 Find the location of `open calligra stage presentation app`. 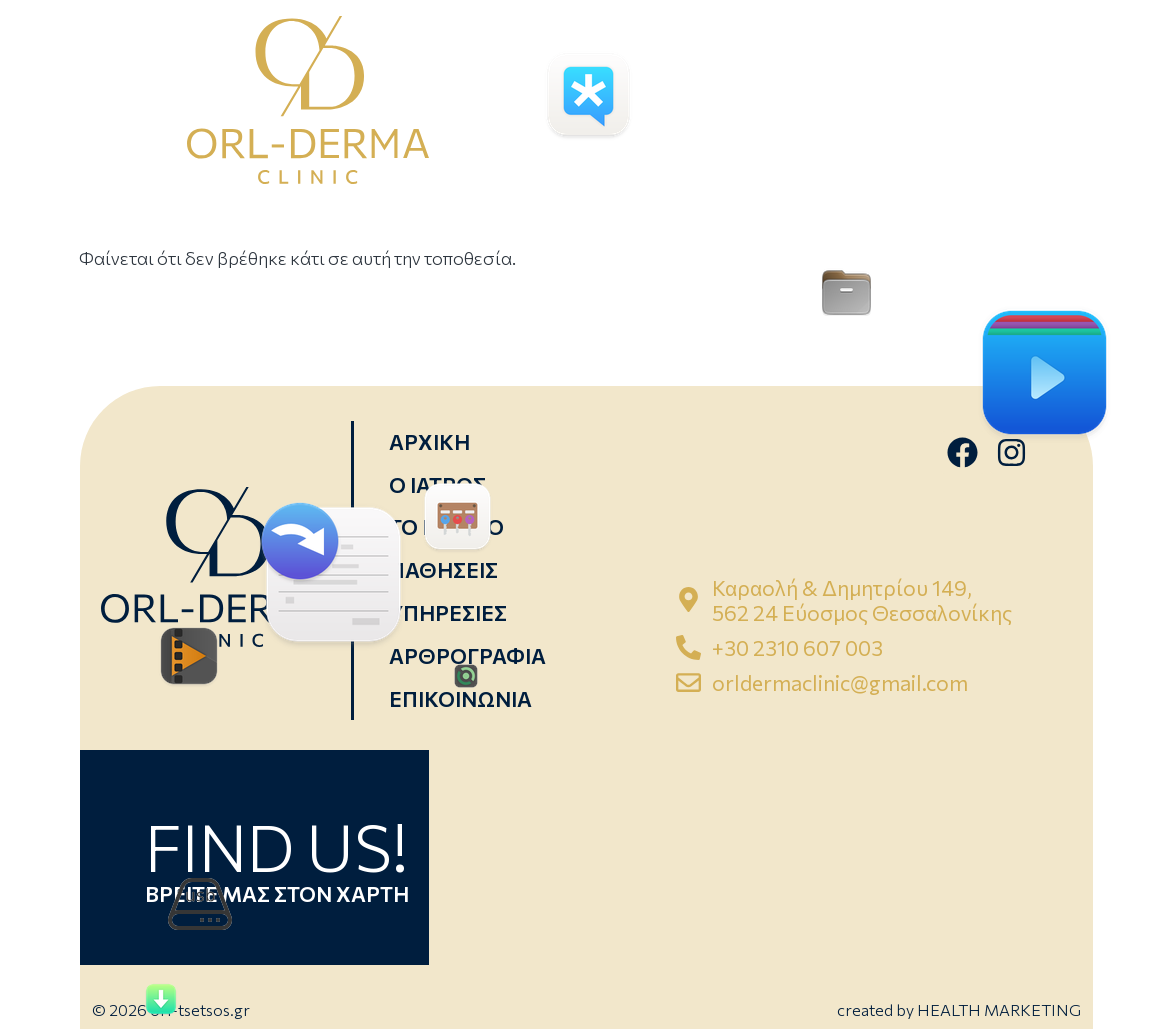

open calligra stage presentation app is located at coordinates (1044, 372).